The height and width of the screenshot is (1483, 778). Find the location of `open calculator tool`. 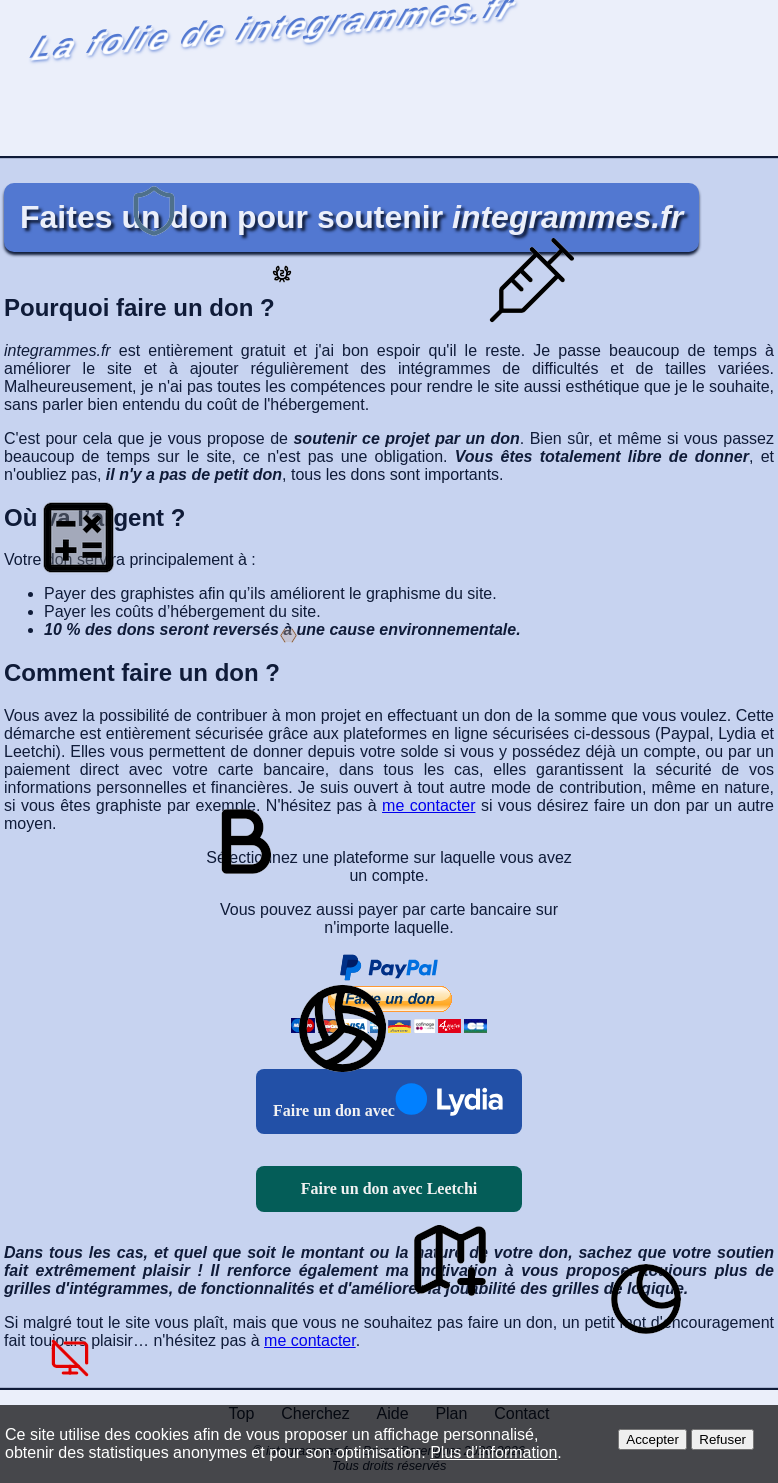

open calculator tool is located at coordinates (78, 537).